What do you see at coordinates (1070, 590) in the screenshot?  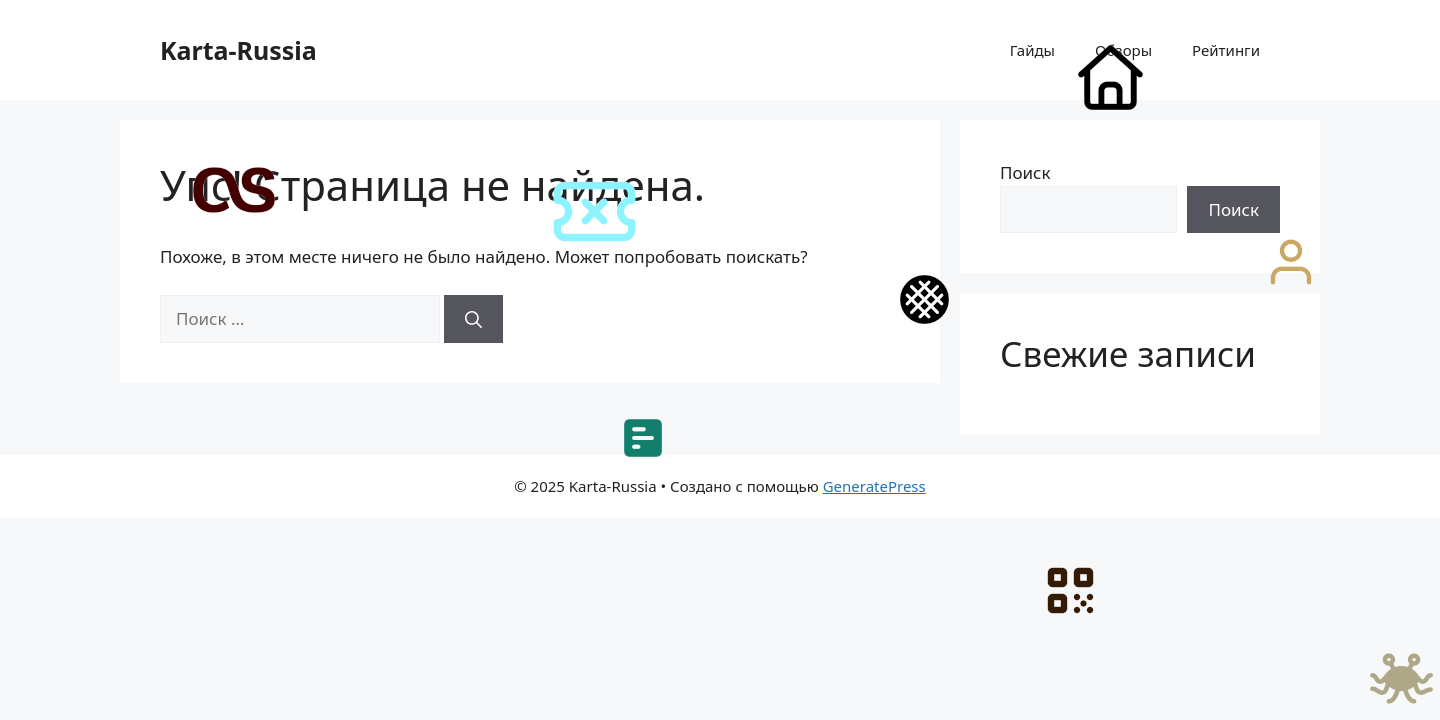 I see `scan or generate a QR code` at bounding box center [1070, 590].